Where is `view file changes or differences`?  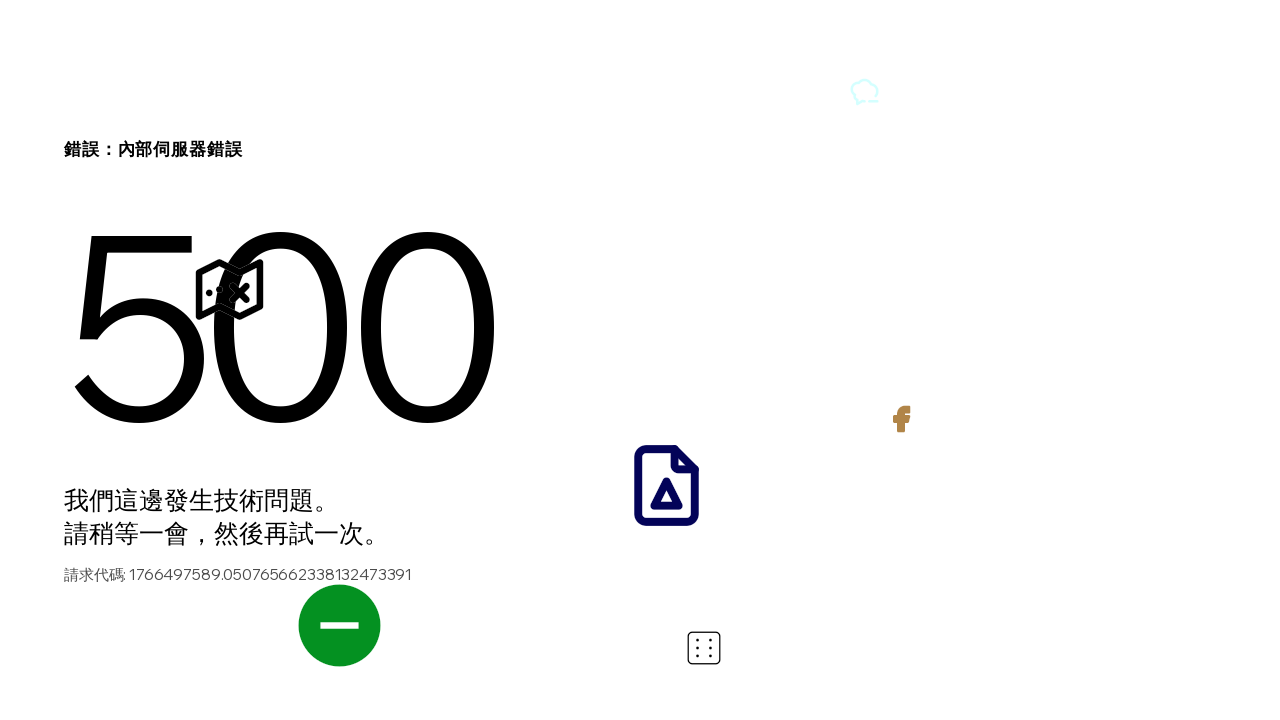 view file changes or differences is located at coordinates (666, 485).